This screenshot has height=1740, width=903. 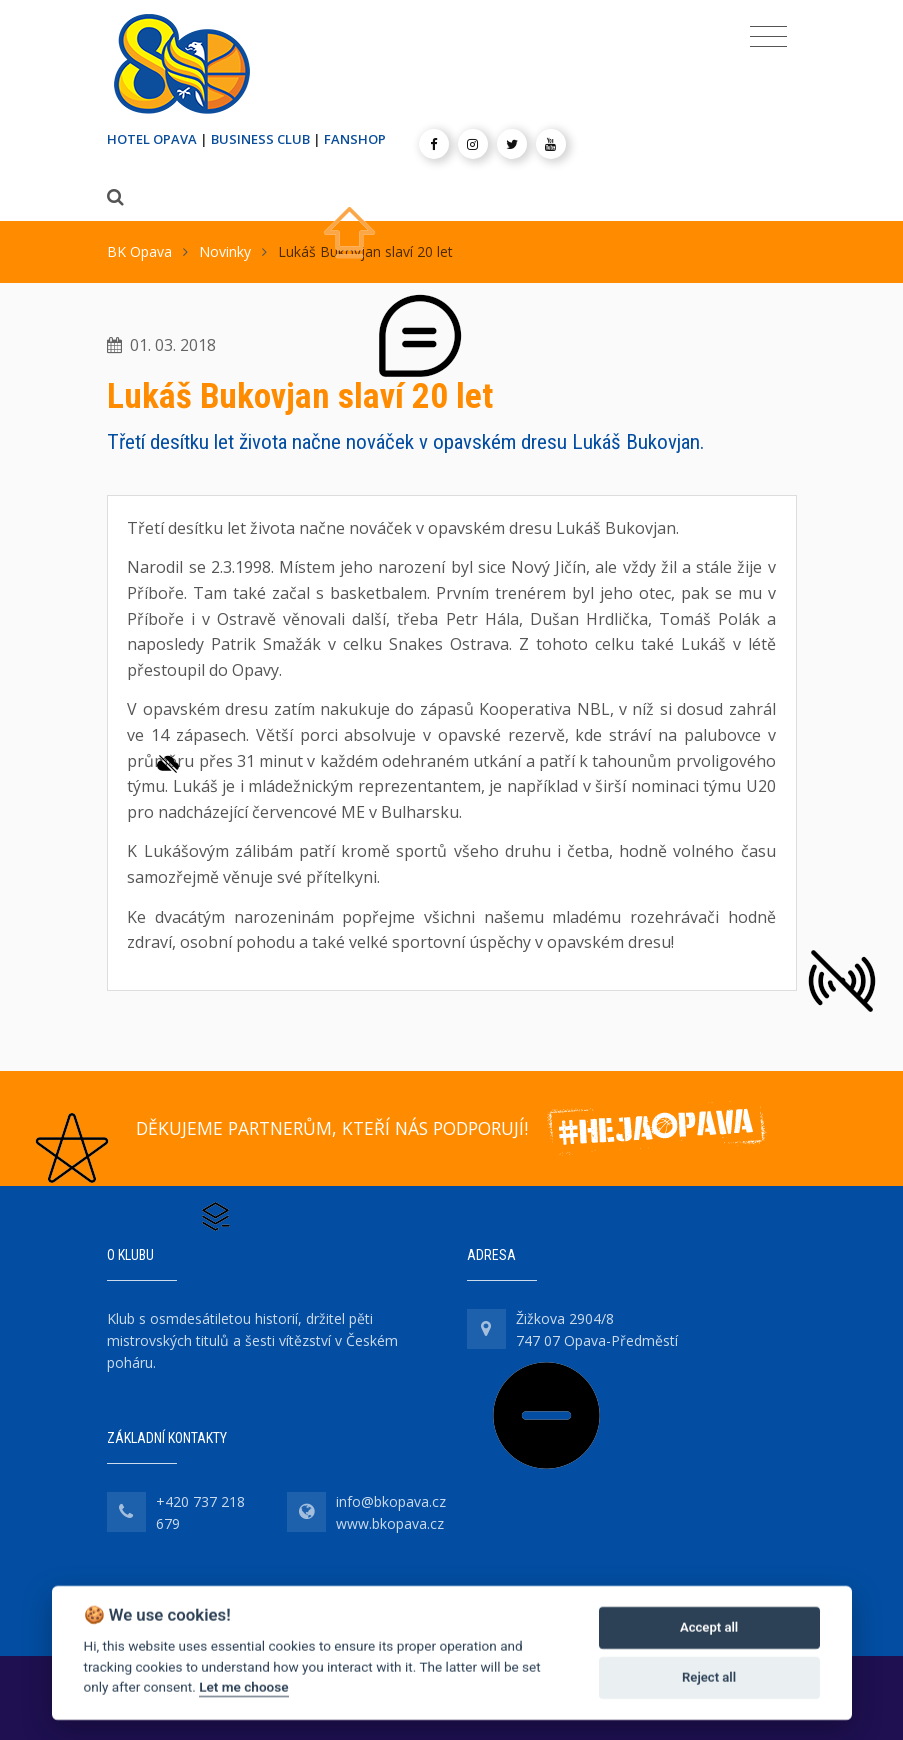 I want to click on open chat or messaging, so click(x=418, y=337).